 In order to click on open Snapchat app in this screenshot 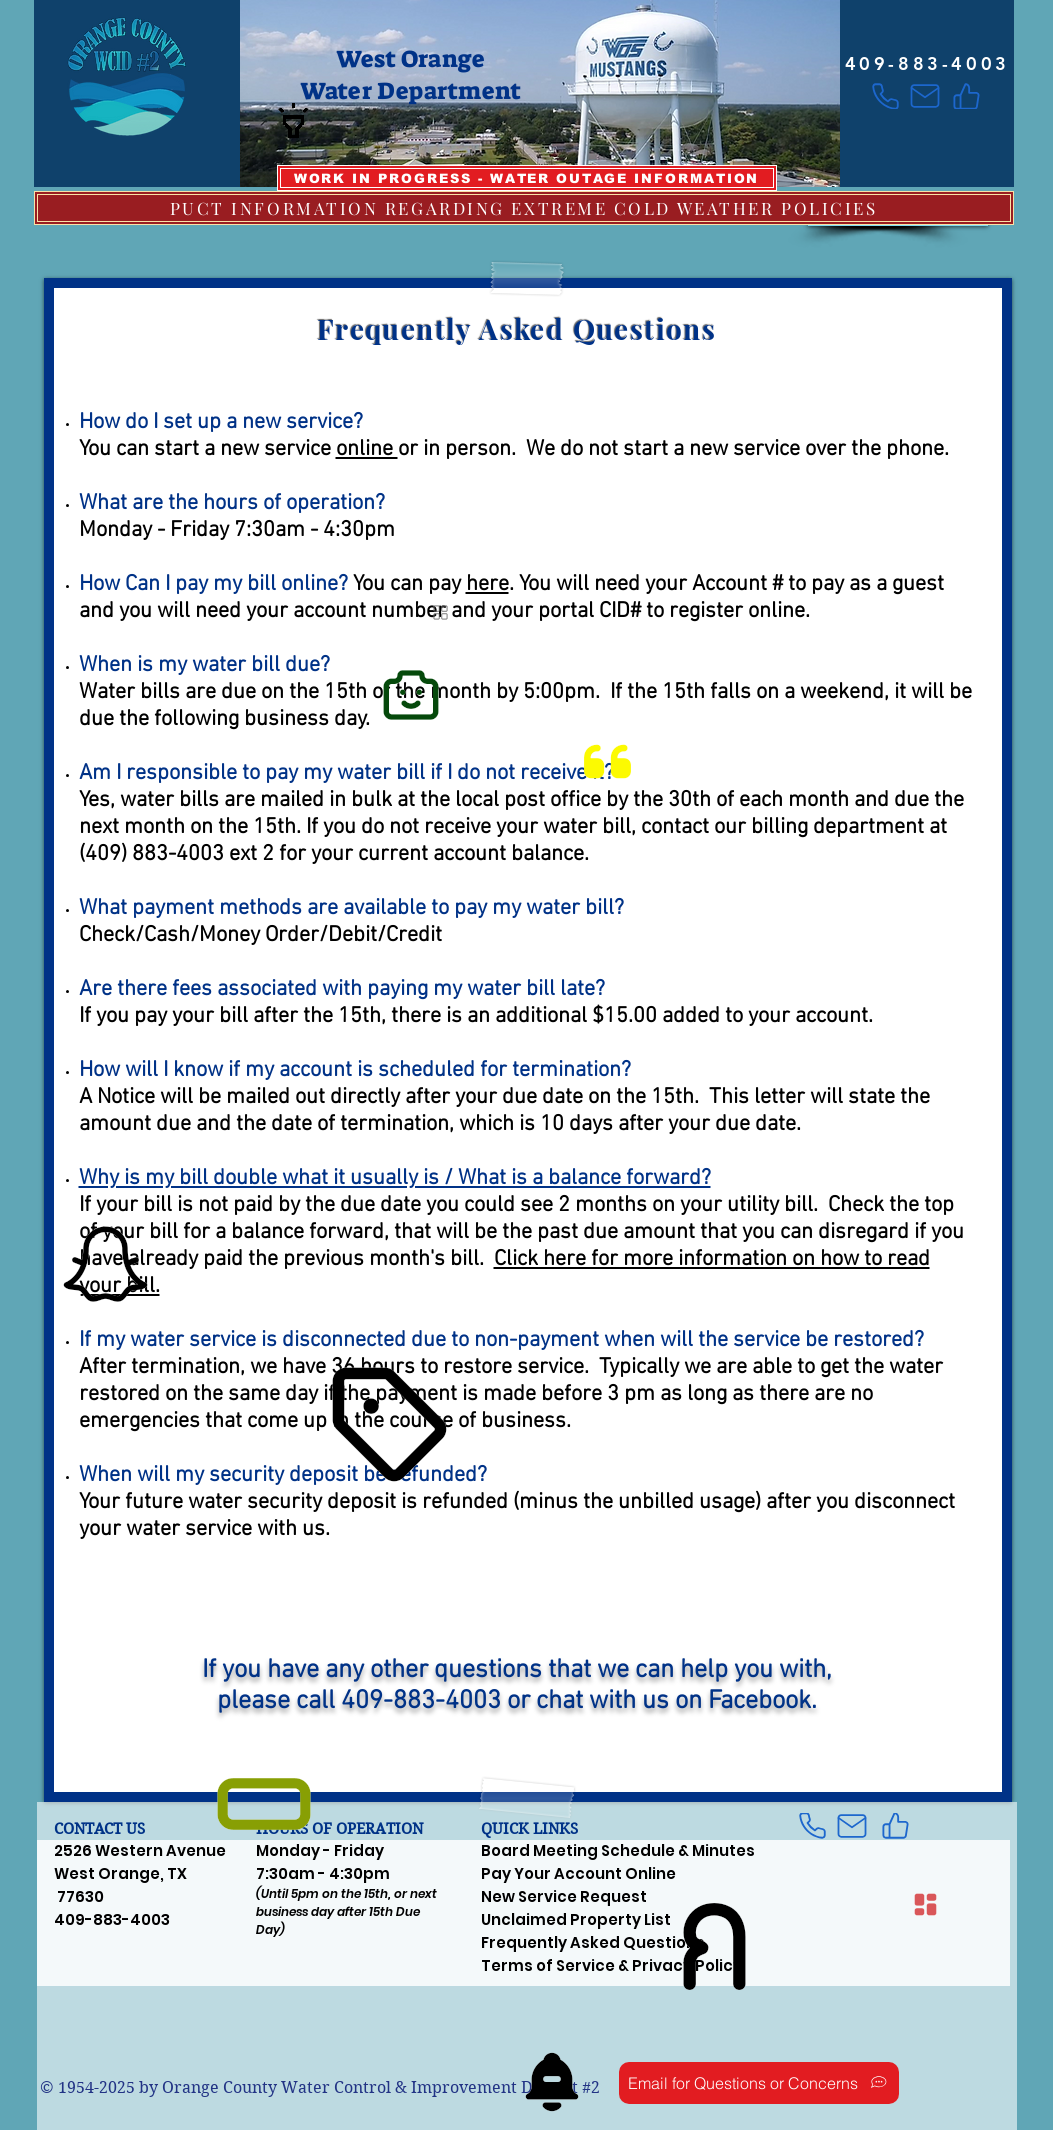, I will do `click(105, 1265)`.